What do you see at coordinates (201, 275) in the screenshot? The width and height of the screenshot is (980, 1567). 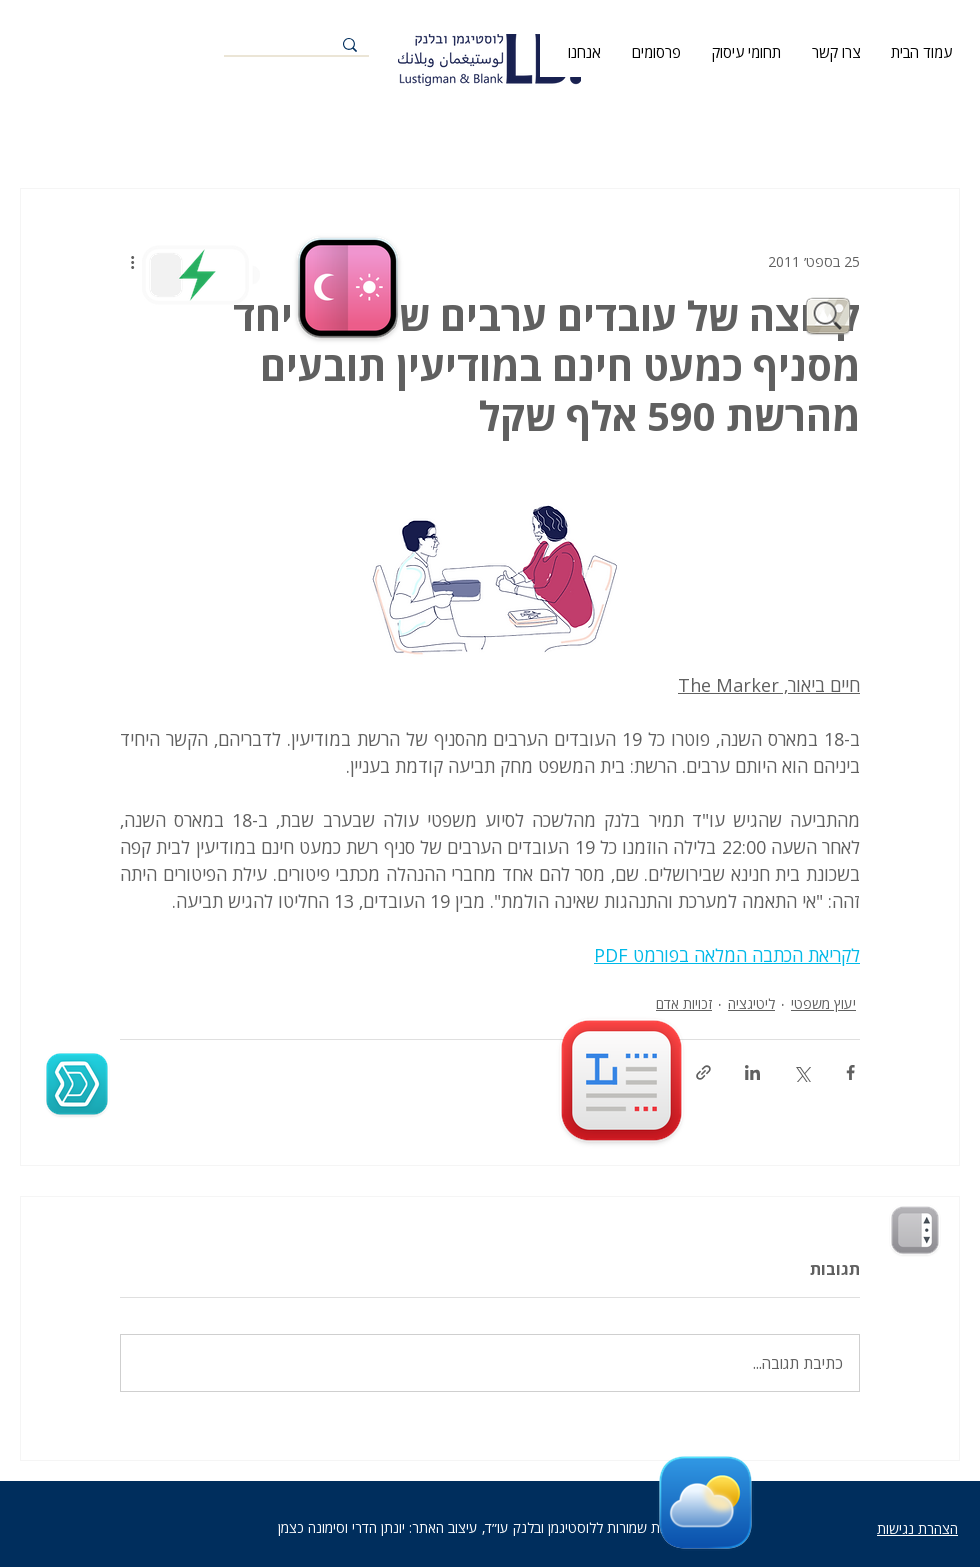 I see `battery at 30% and currently charging` at bounding box center [201, 275].